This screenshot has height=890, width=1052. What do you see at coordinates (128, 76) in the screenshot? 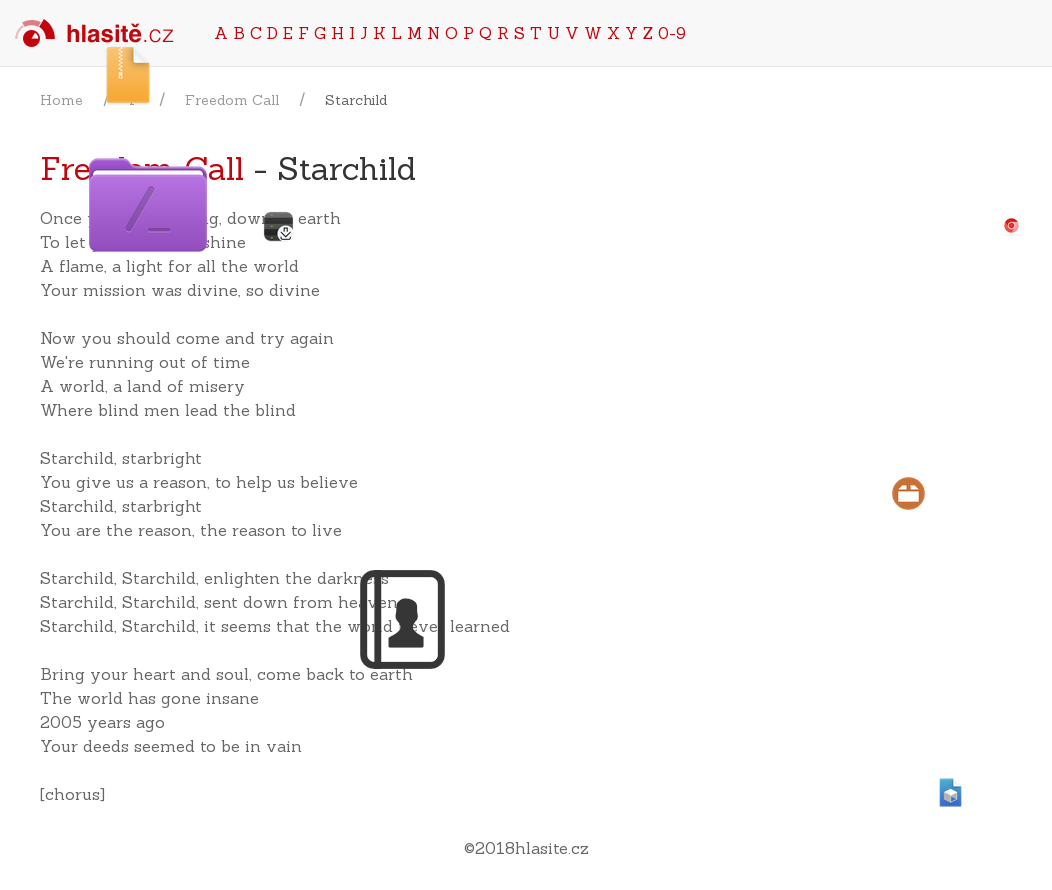
I see `a compressed zip file` at bounding box center [128, 76].